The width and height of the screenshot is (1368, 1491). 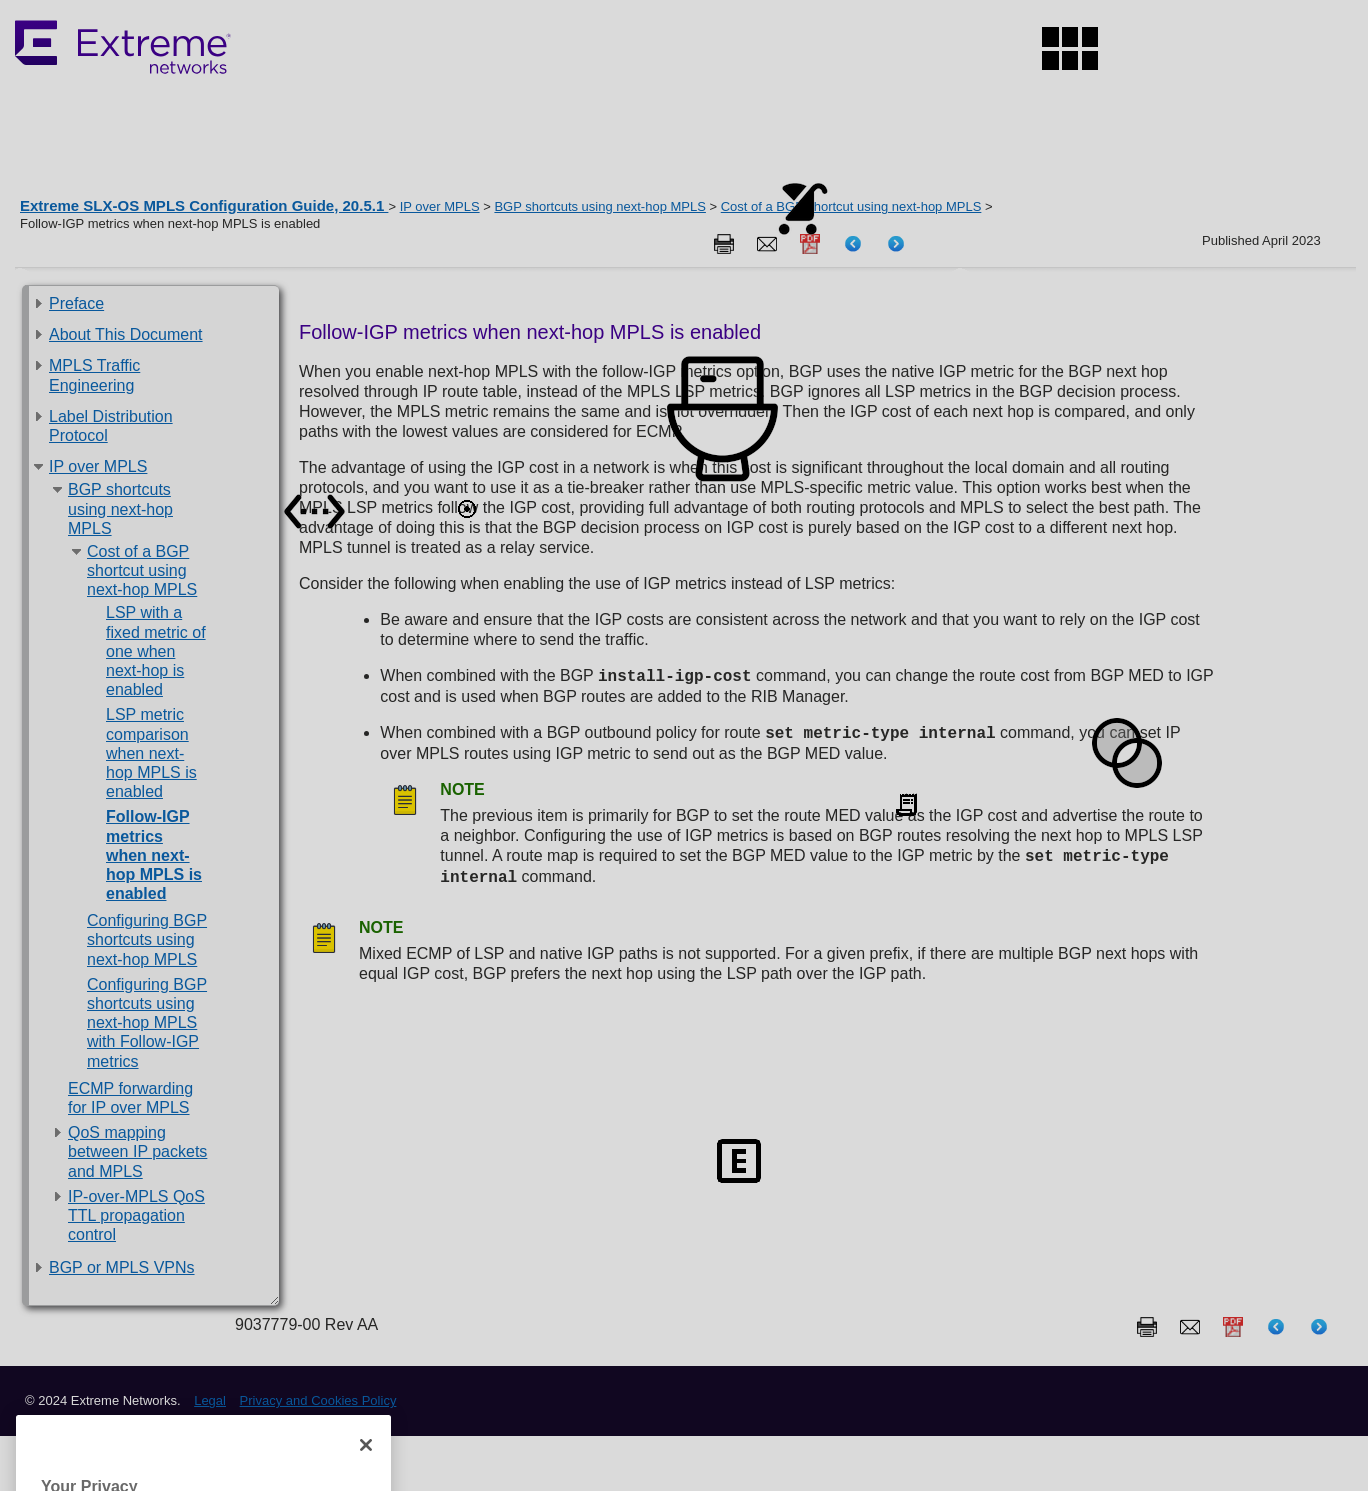 I want to click on view receipt or transaction details, so click(x=906, y=804).